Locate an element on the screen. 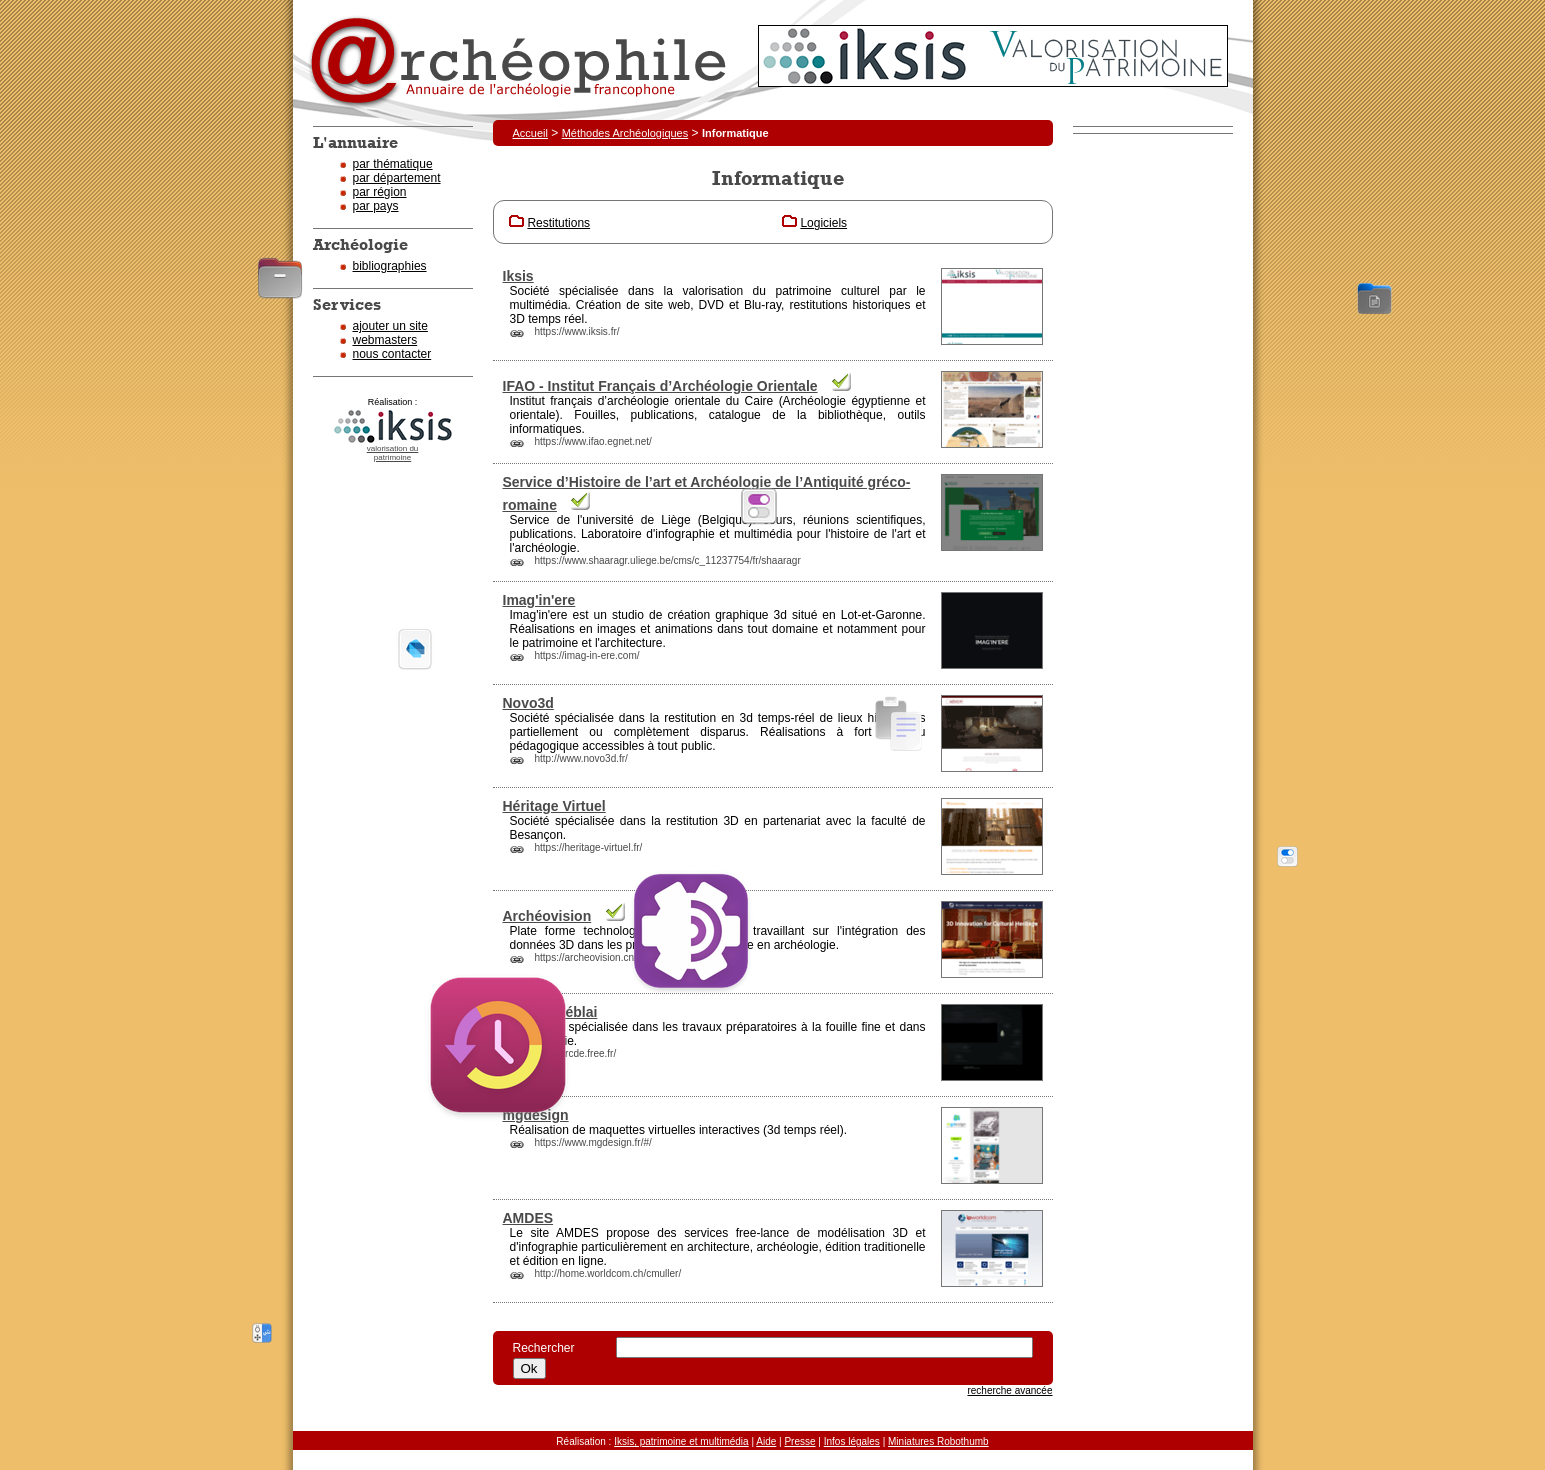  open gnome tweaks to customize system settings is located at coordinates (759, 506).